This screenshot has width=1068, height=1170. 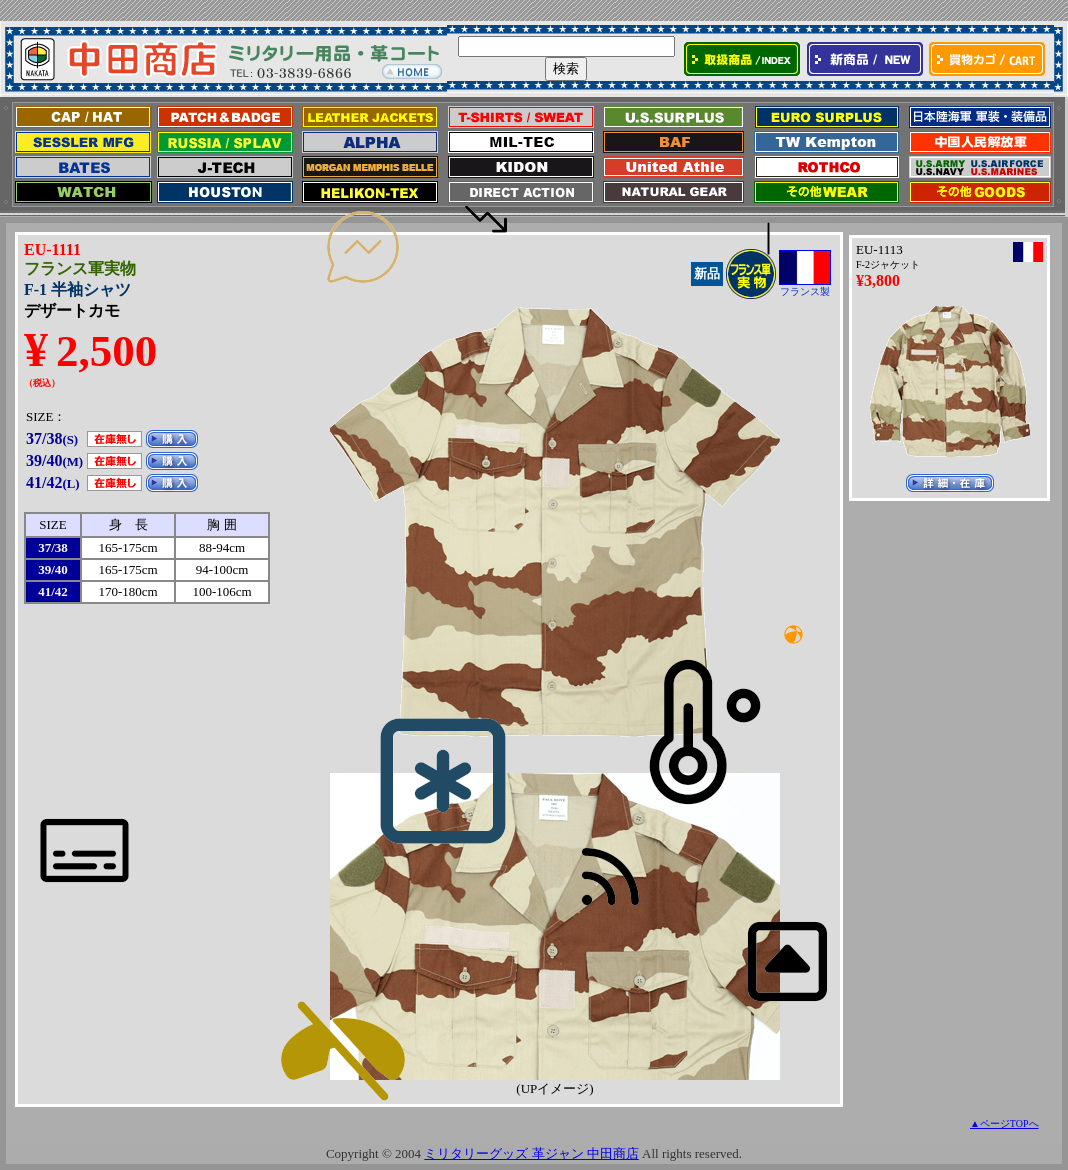 What do you see at coordinates (84, 850) in the screenshot?
I see `enable subtitles or closed captions` at bounding box center [84, 850].